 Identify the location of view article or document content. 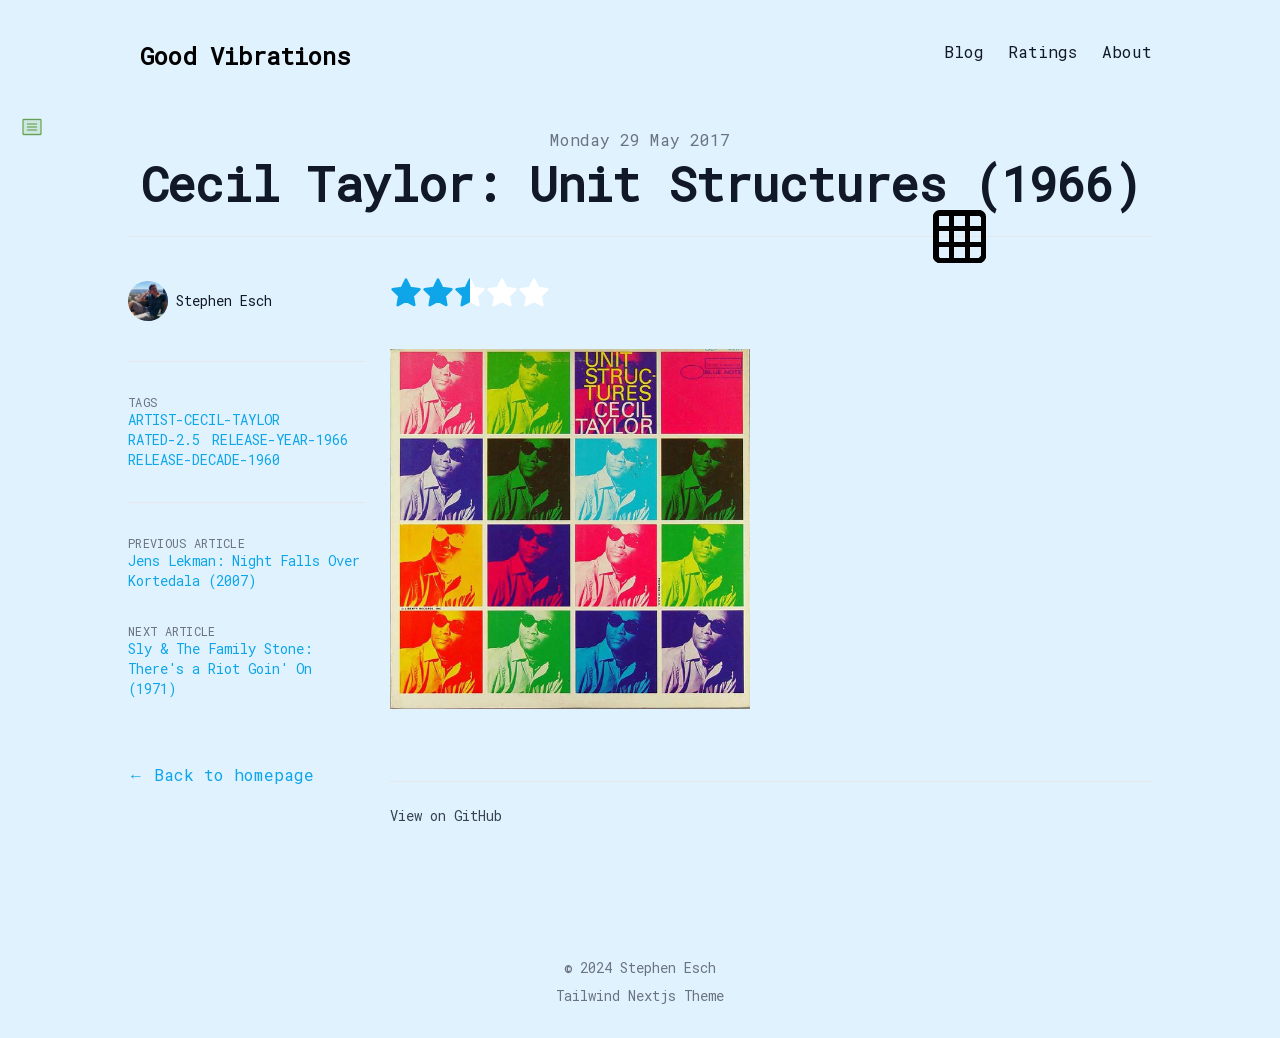
(32, 127).